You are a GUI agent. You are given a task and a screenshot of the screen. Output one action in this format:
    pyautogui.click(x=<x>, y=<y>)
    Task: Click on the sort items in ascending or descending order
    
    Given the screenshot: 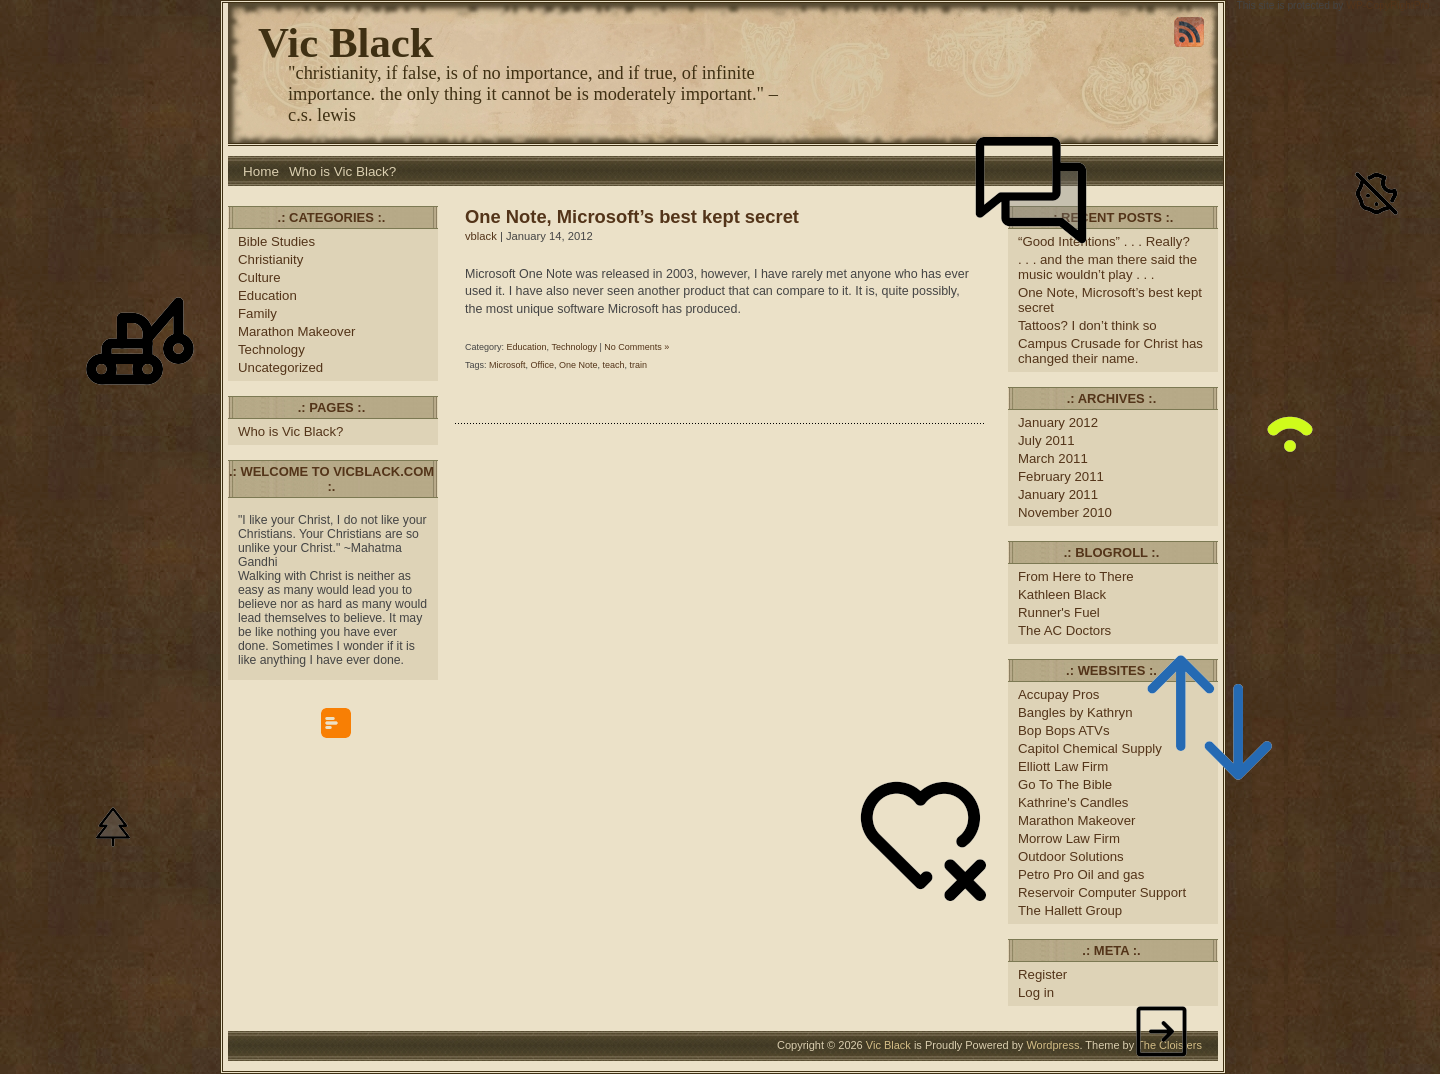 What is the action you would take?
    pyautogui.click(x=1209, y=717)
    